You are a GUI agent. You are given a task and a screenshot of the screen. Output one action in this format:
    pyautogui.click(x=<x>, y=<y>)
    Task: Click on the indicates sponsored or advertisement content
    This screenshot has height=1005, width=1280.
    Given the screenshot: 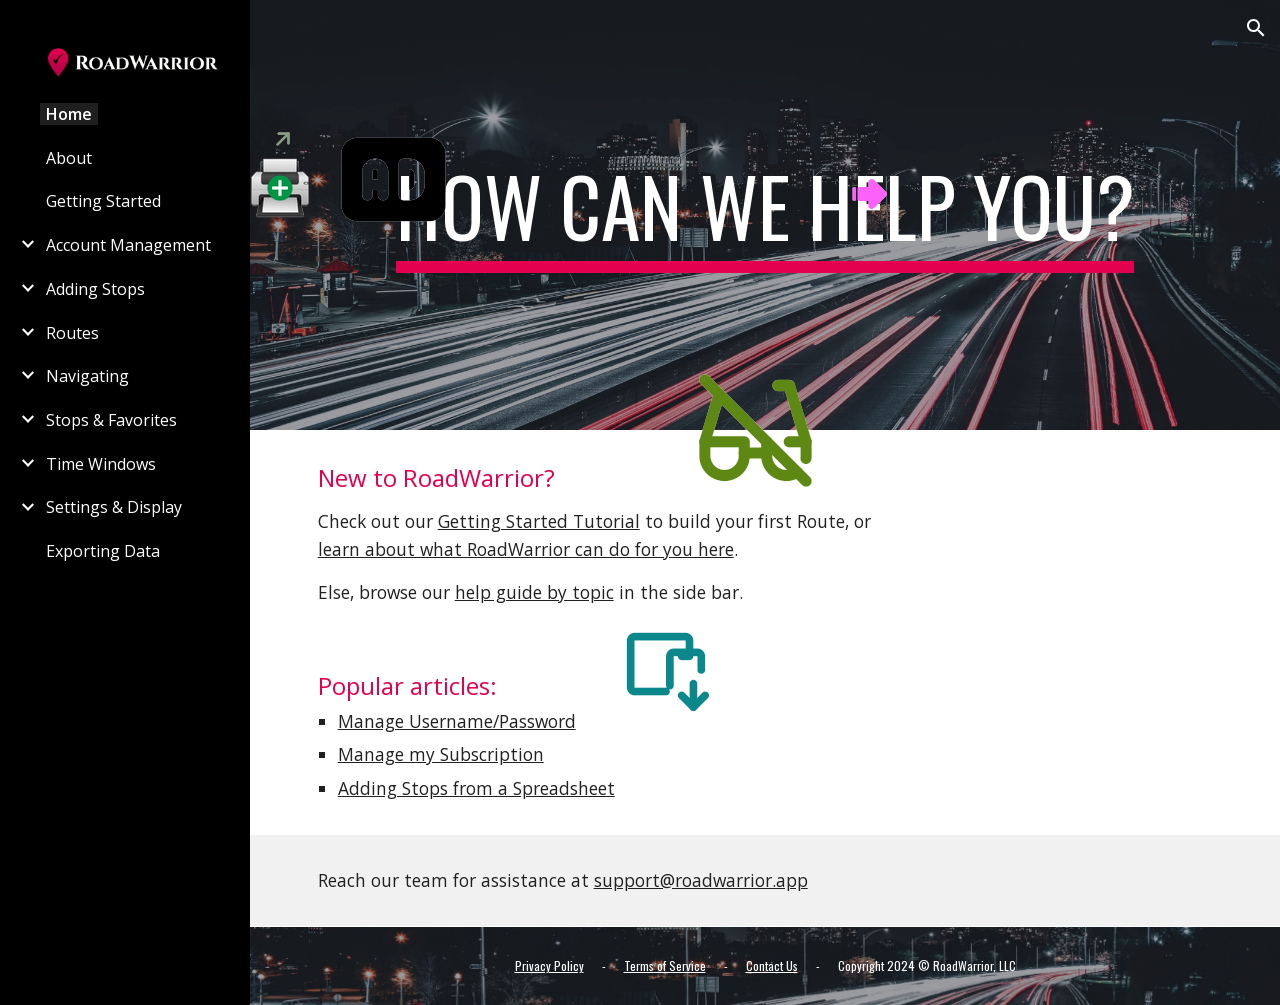 What is the action you would take?
    pyautogui.click(x=393, y=179)
    